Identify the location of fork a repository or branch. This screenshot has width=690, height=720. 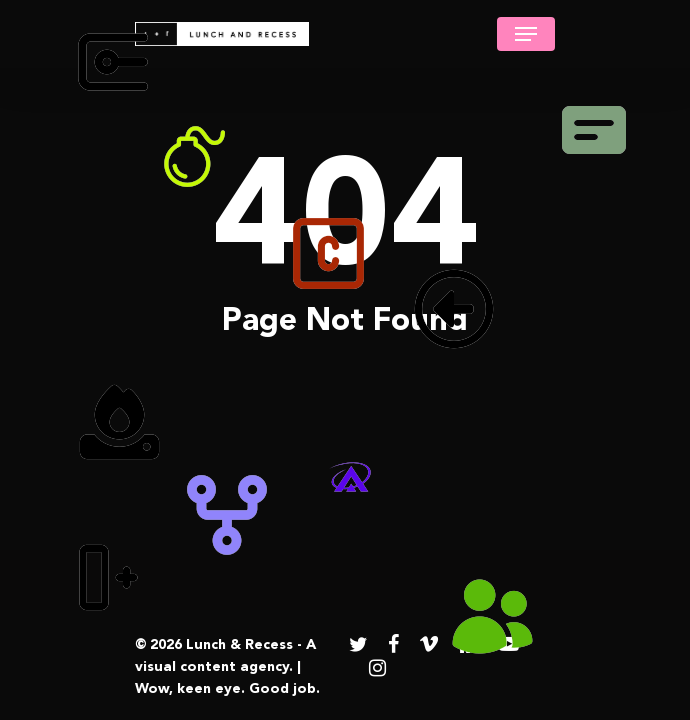
(227, 515).